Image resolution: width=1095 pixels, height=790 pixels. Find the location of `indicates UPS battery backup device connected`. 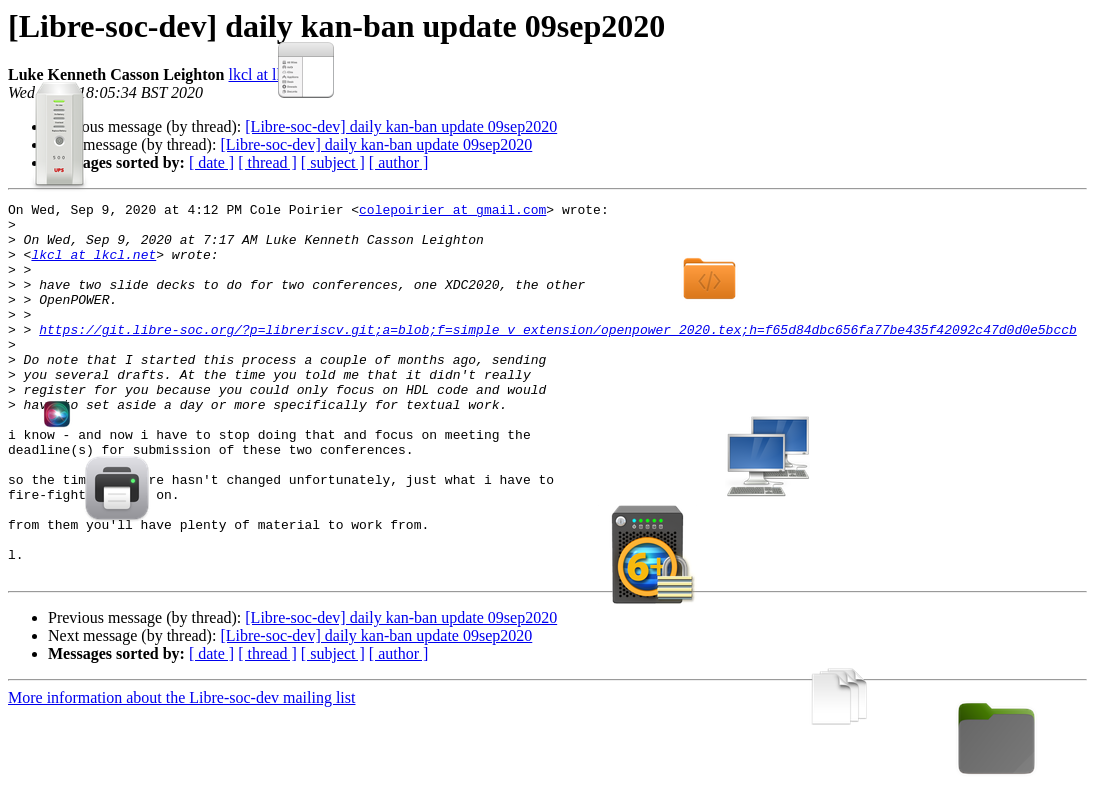

indicates UPS battery backup device connected is located at coordinates (59, 135).